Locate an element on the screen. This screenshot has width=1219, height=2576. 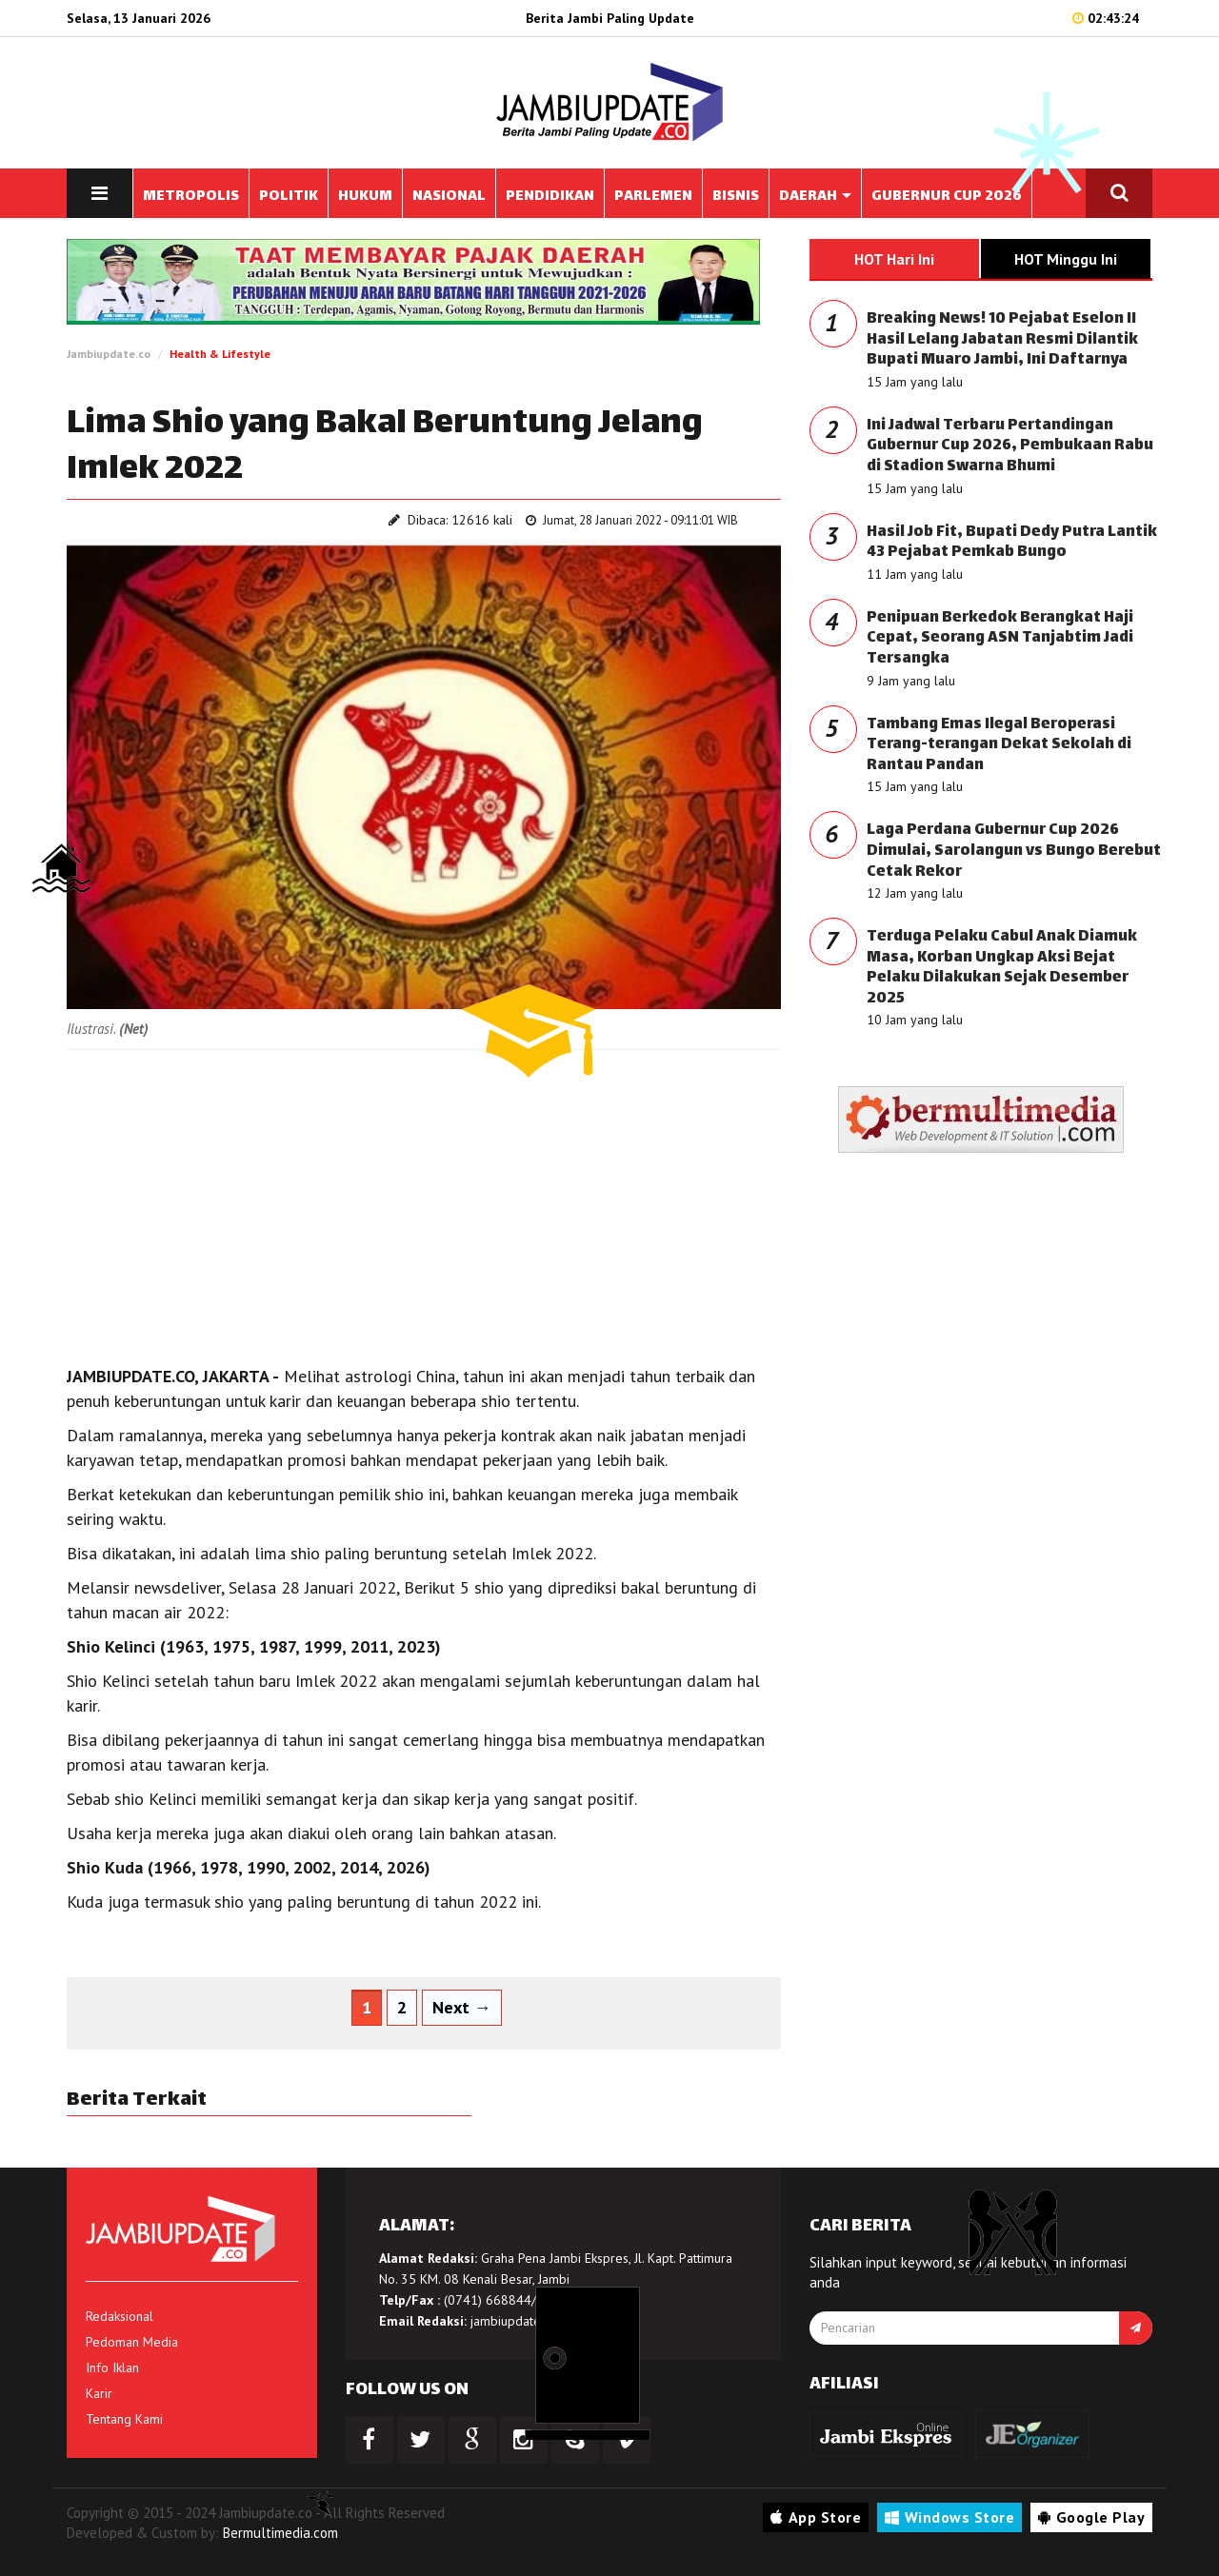
access education or learning features is located at coordinates (529, 1032).